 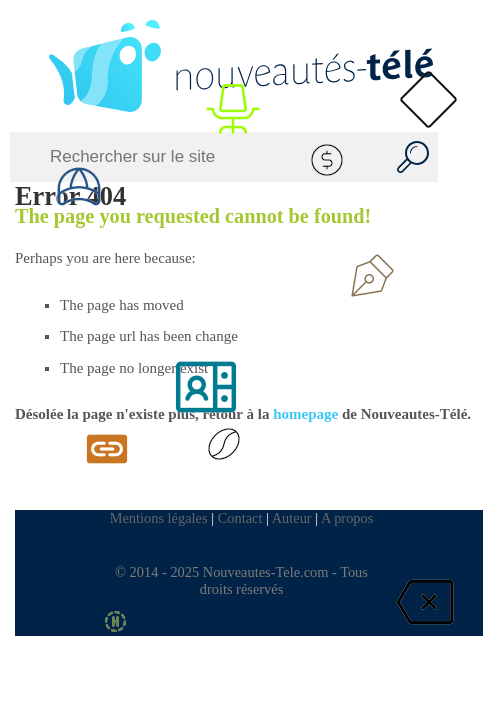 I want to click on indicates premium or exclusive content, so click(x=428, y=99).